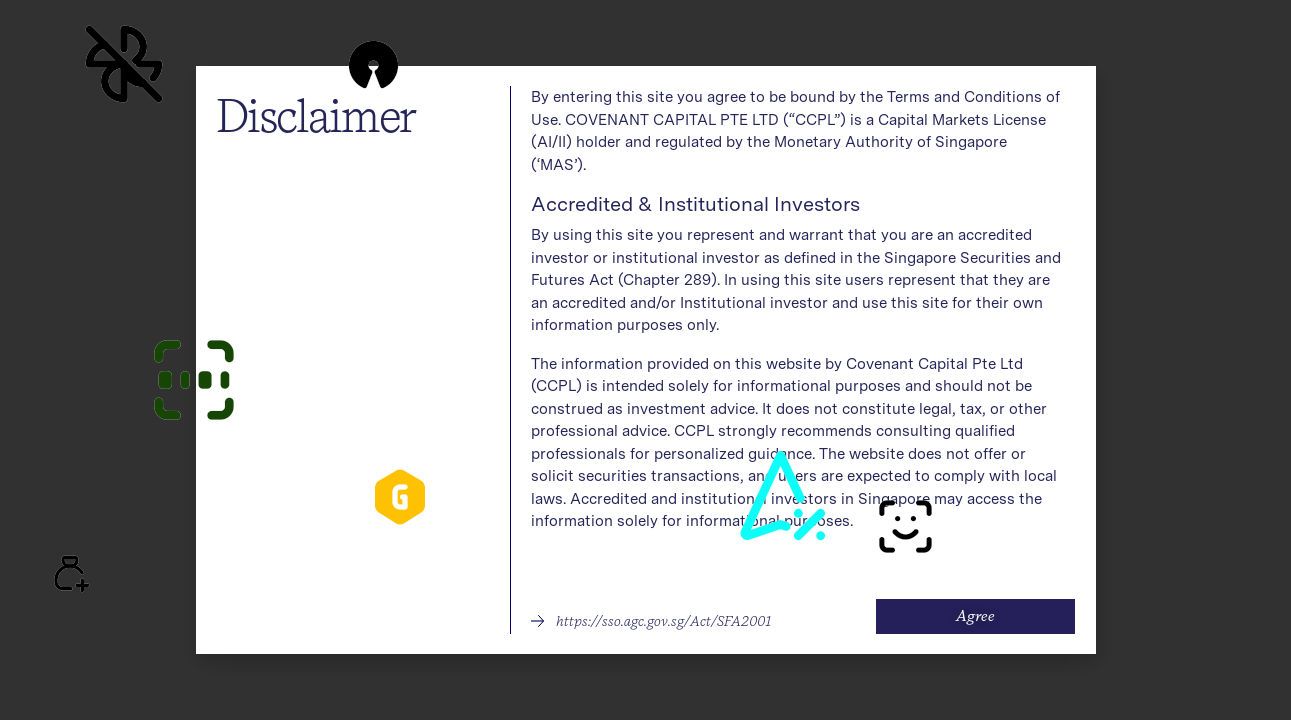 The width and height of the screenshot is (1291, 720). Describe the element at coordinates (70, 573) in the screenshot. I see `add funds to your balance` at that location.